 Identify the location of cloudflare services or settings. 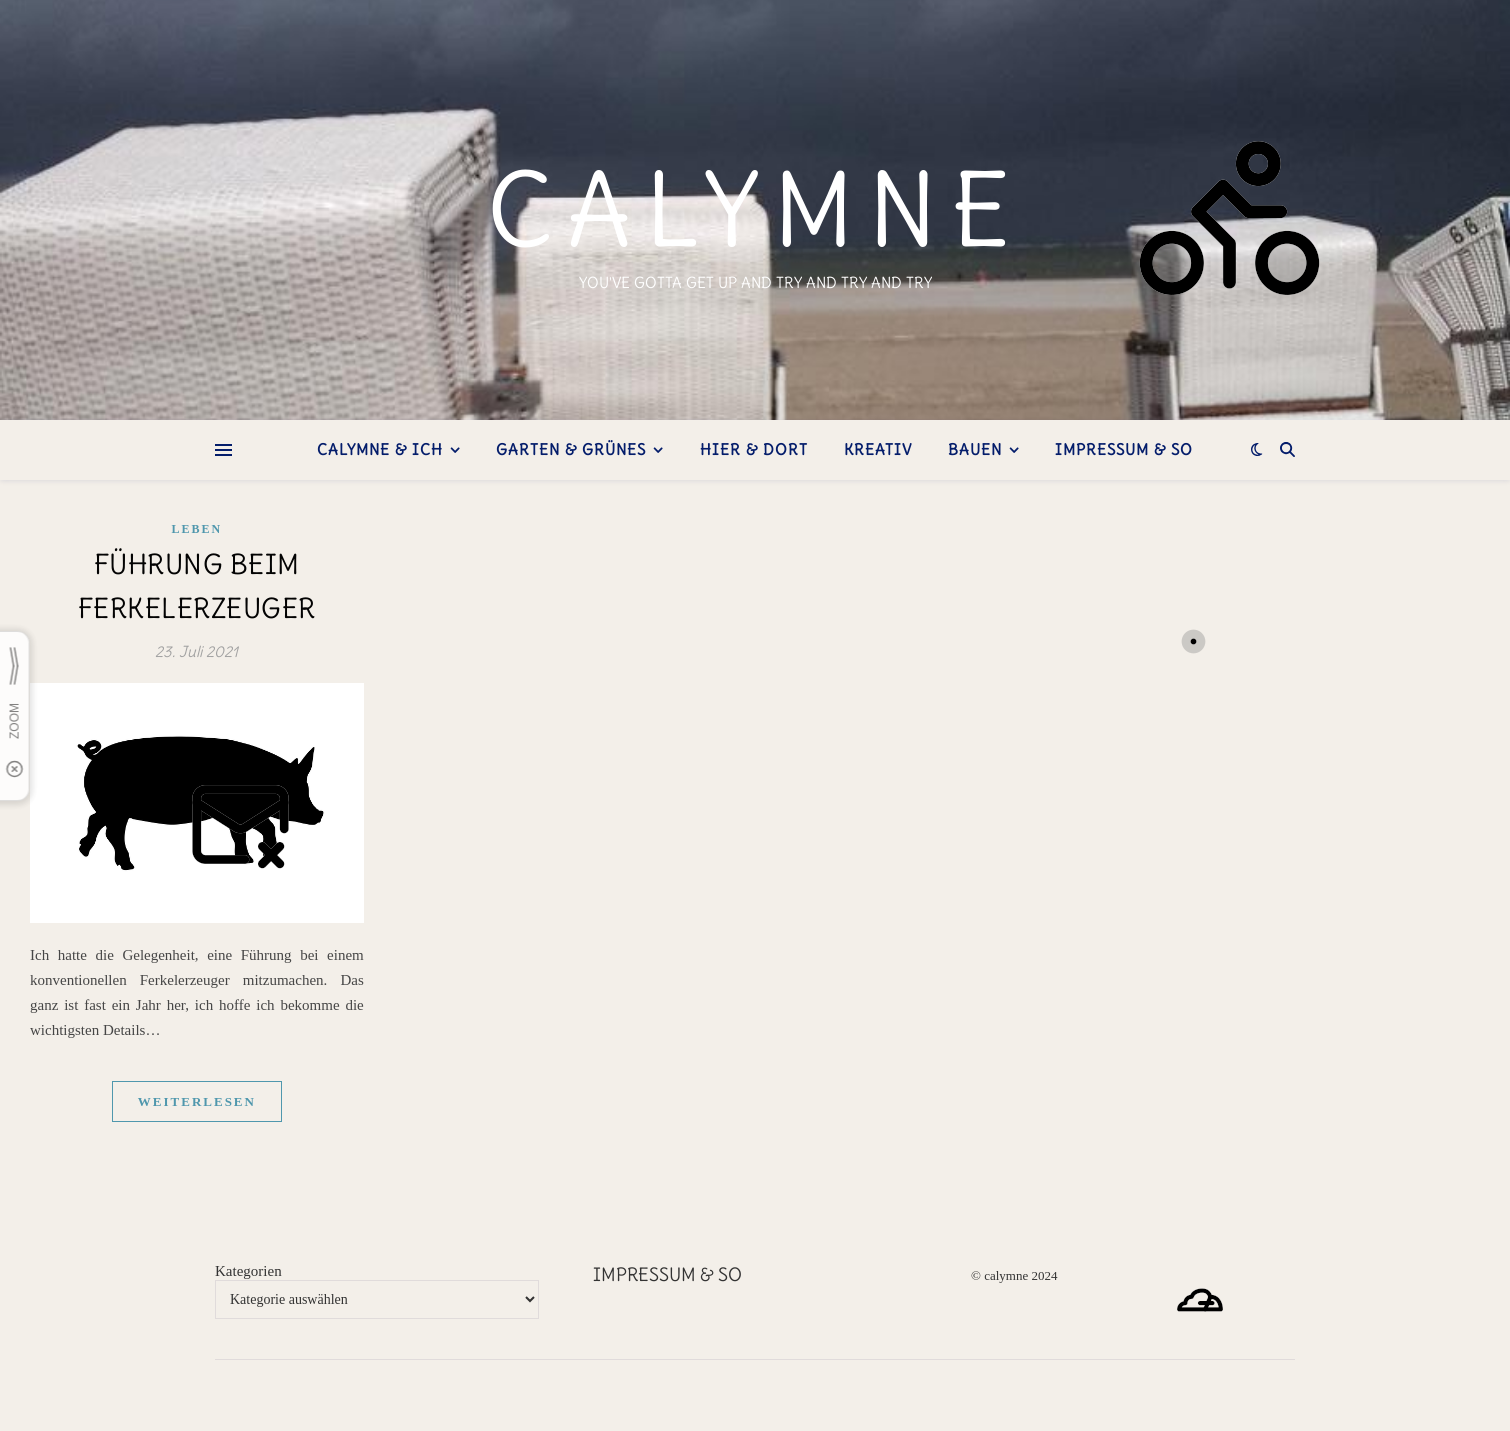
(1200, 1301).